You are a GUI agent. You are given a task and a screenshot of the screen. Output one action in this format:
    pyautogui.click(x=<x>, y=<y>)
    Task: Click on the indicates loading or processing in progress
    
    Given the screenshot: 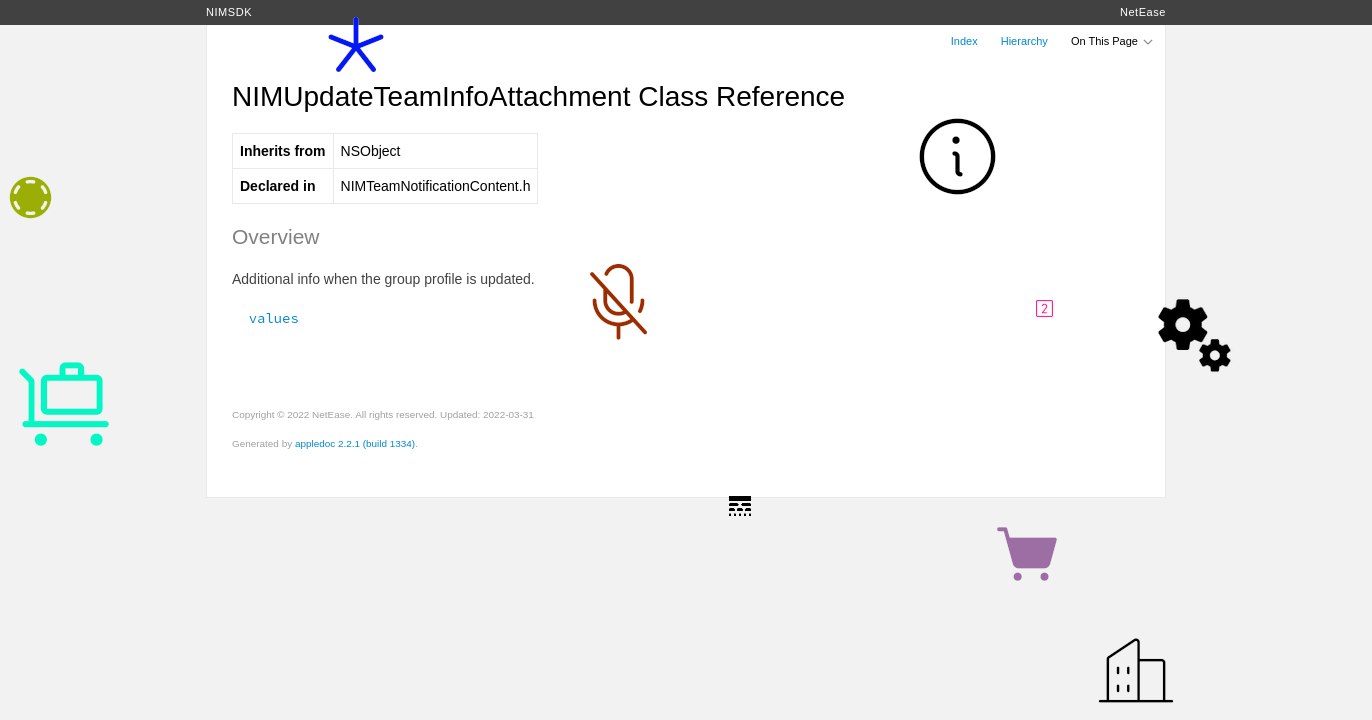 What is the action you would take?
    pyautogui.click(x=30, y=197)
    